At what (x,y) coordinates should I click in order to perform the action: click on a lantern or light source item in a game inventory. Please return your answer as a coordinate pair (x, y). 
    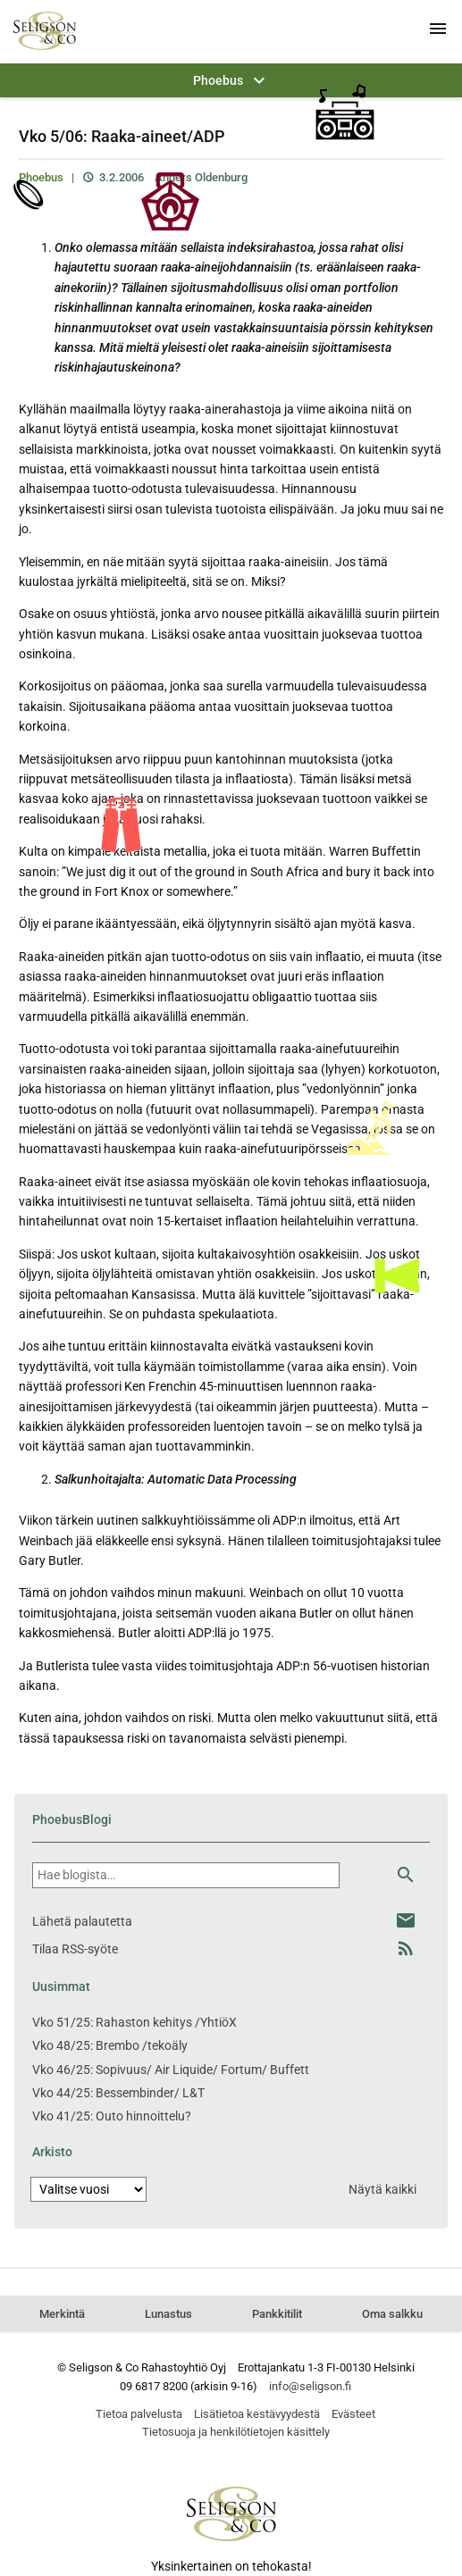
    Looking at the image, I should click on (170, 201).